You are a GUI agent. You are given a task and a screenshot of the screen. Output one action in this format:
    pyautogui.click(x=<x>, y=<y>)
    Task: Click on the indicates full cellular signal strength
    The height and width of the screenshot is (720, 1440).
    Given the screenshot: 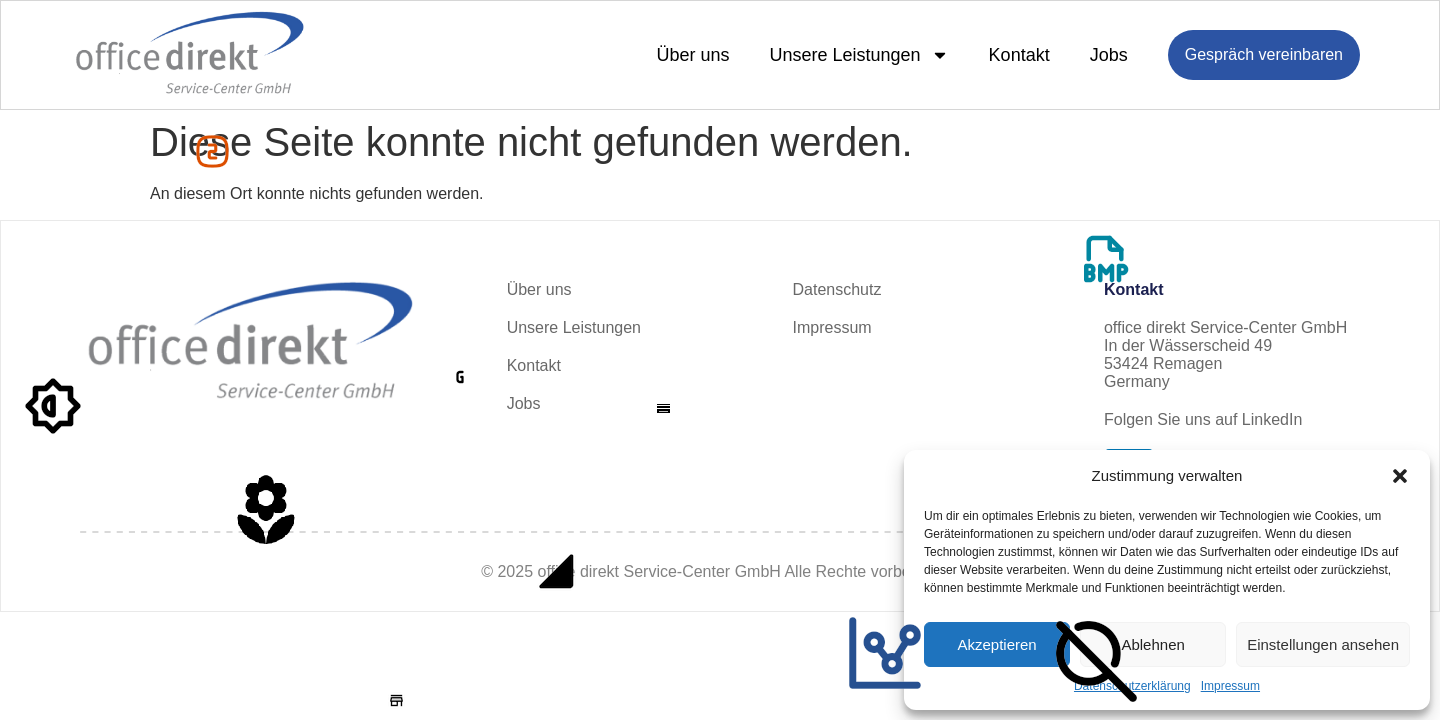 What is the action you would take?
    pyautogui.click(x=555, y=570)
    